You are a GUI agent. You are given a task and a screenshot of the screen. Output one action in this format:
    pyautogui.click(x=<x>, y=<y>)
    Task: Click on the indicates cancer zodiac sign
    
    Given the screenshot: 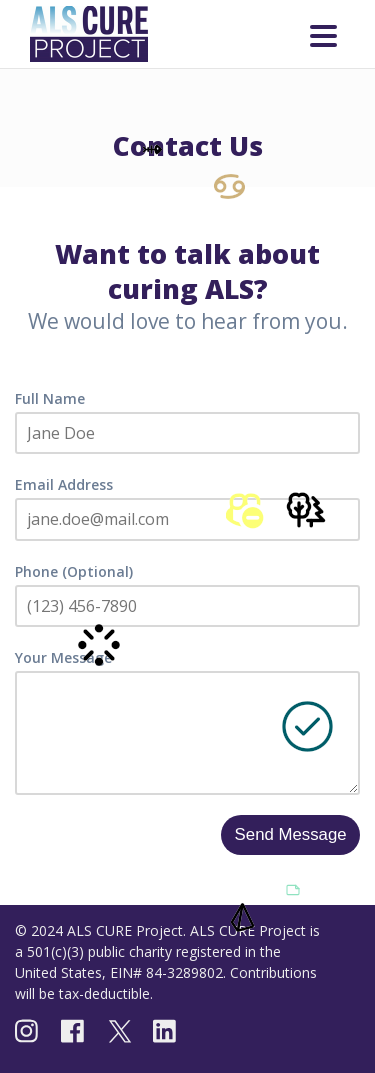 What is the action you would take?
    pyautogui.click(x=229, y=186)
    